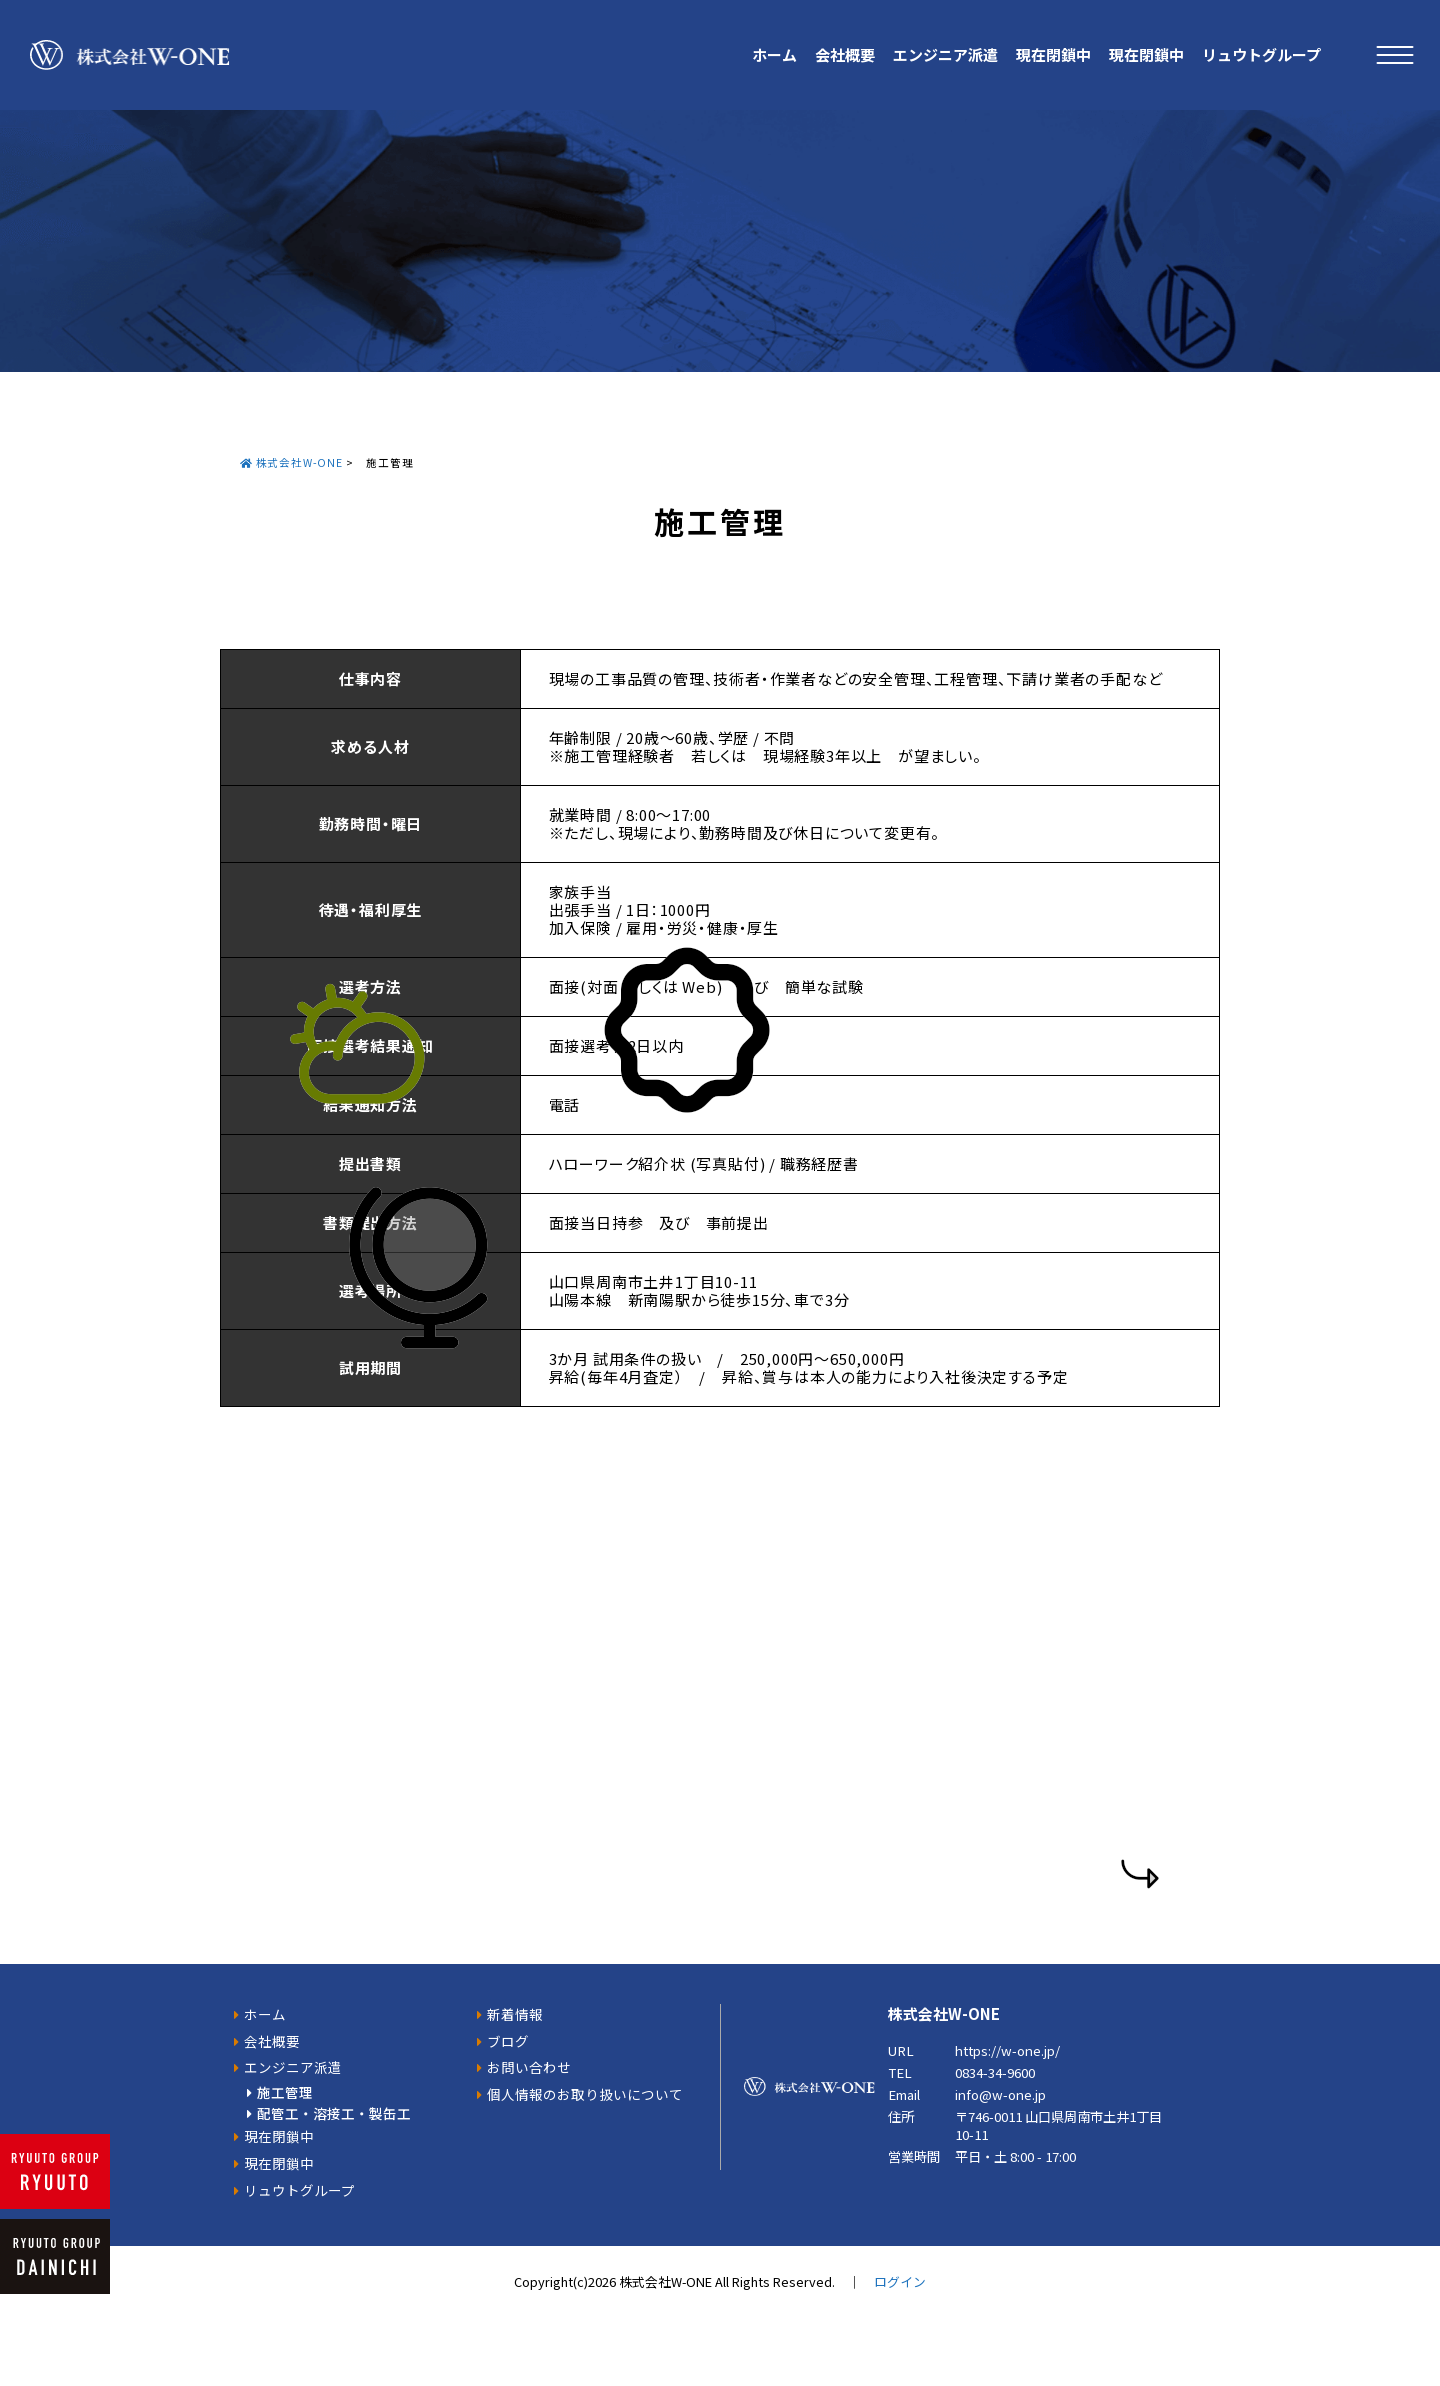 The height and width of the screenshot is (2386, 1440). I want to click on reply to a message or comment, so click(1140, 1874).